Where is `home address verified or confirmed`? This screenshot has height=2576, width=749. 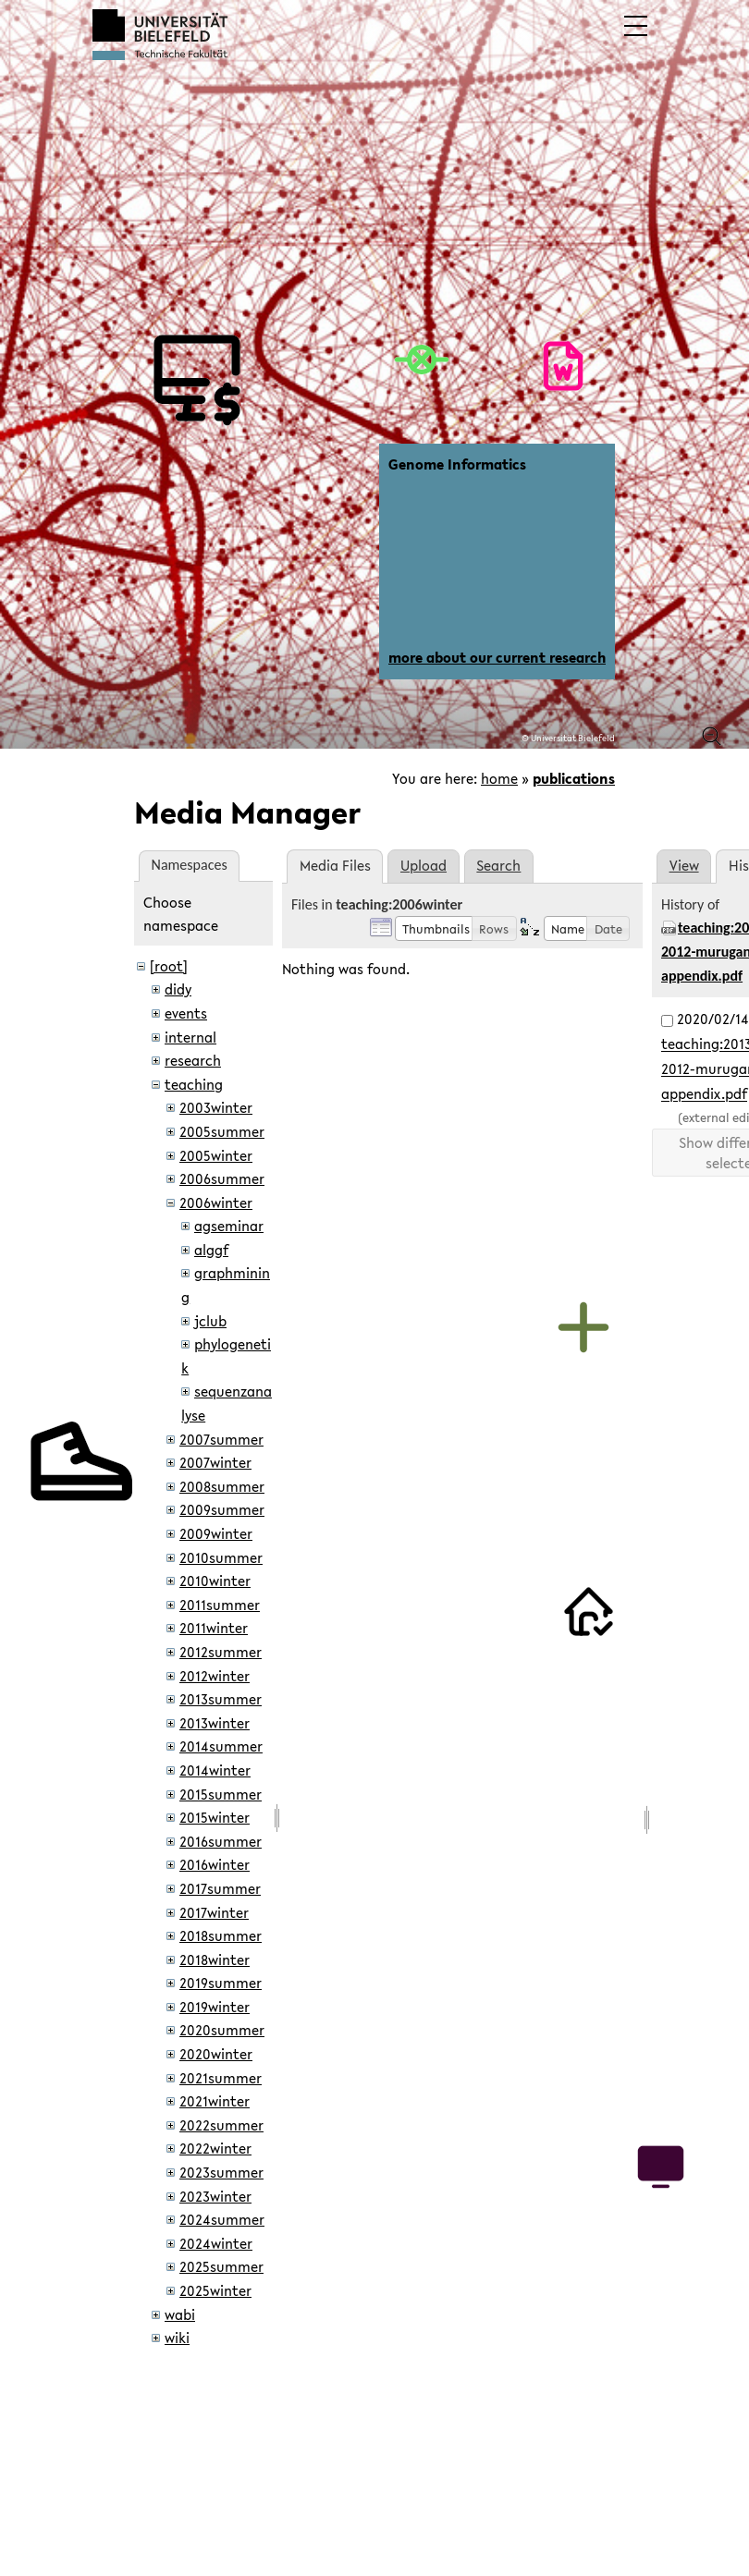
home address verified or confirmed is located at coordinates (588, 1611).